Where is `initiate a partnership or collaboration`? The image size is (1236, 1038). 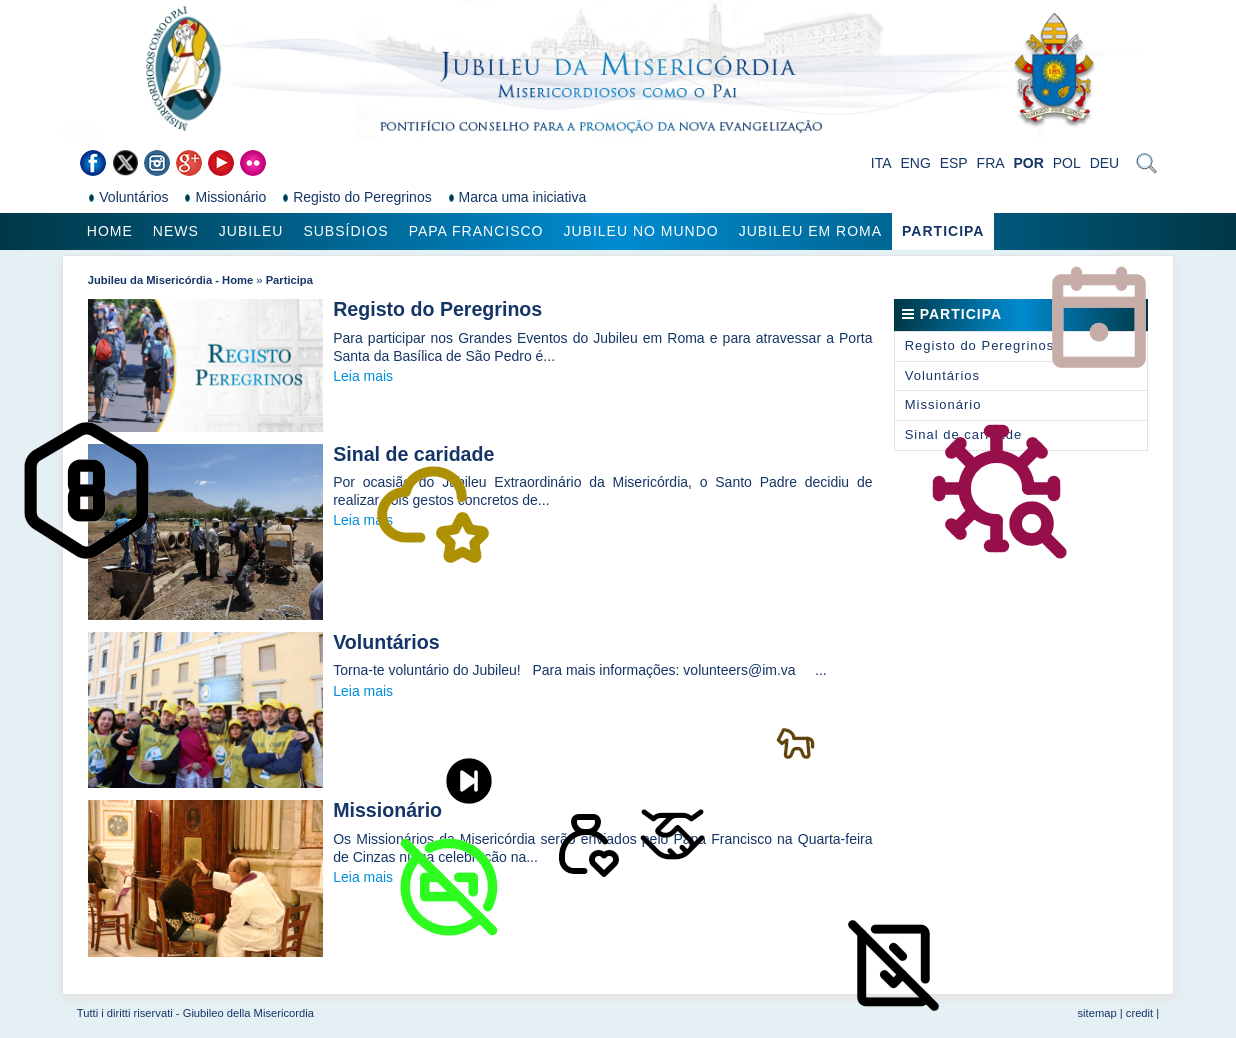 initiate a partnership or collaboration is located at coordinates (672, 833).